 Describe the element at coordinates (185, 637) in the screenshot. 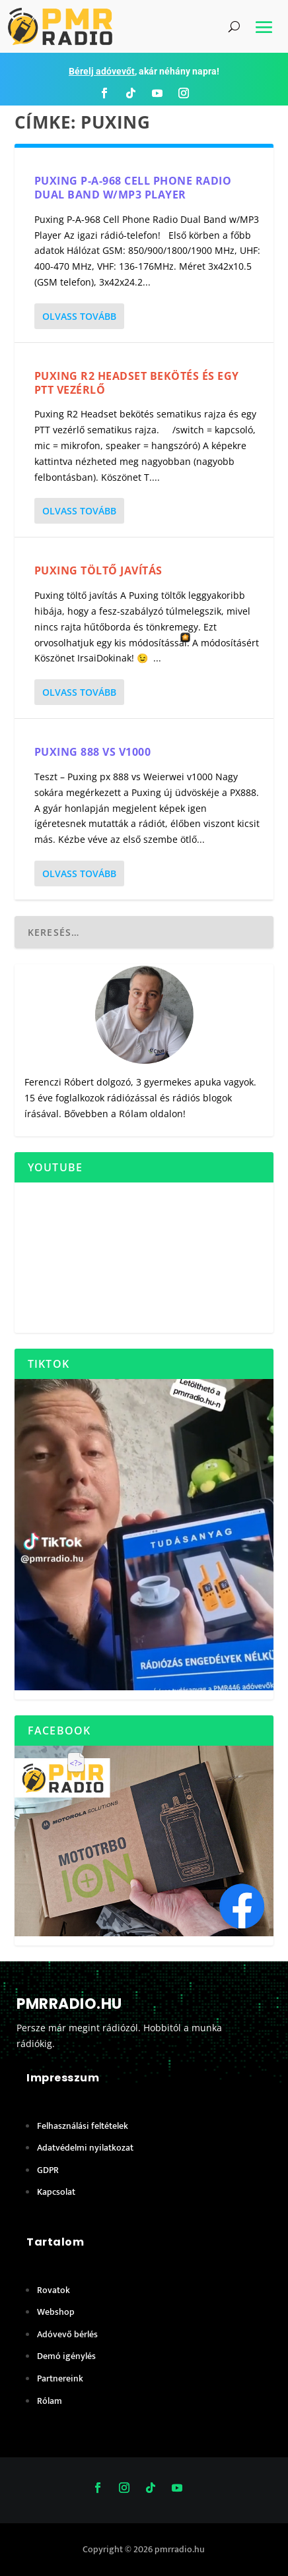

I see `open the home app` at that location.